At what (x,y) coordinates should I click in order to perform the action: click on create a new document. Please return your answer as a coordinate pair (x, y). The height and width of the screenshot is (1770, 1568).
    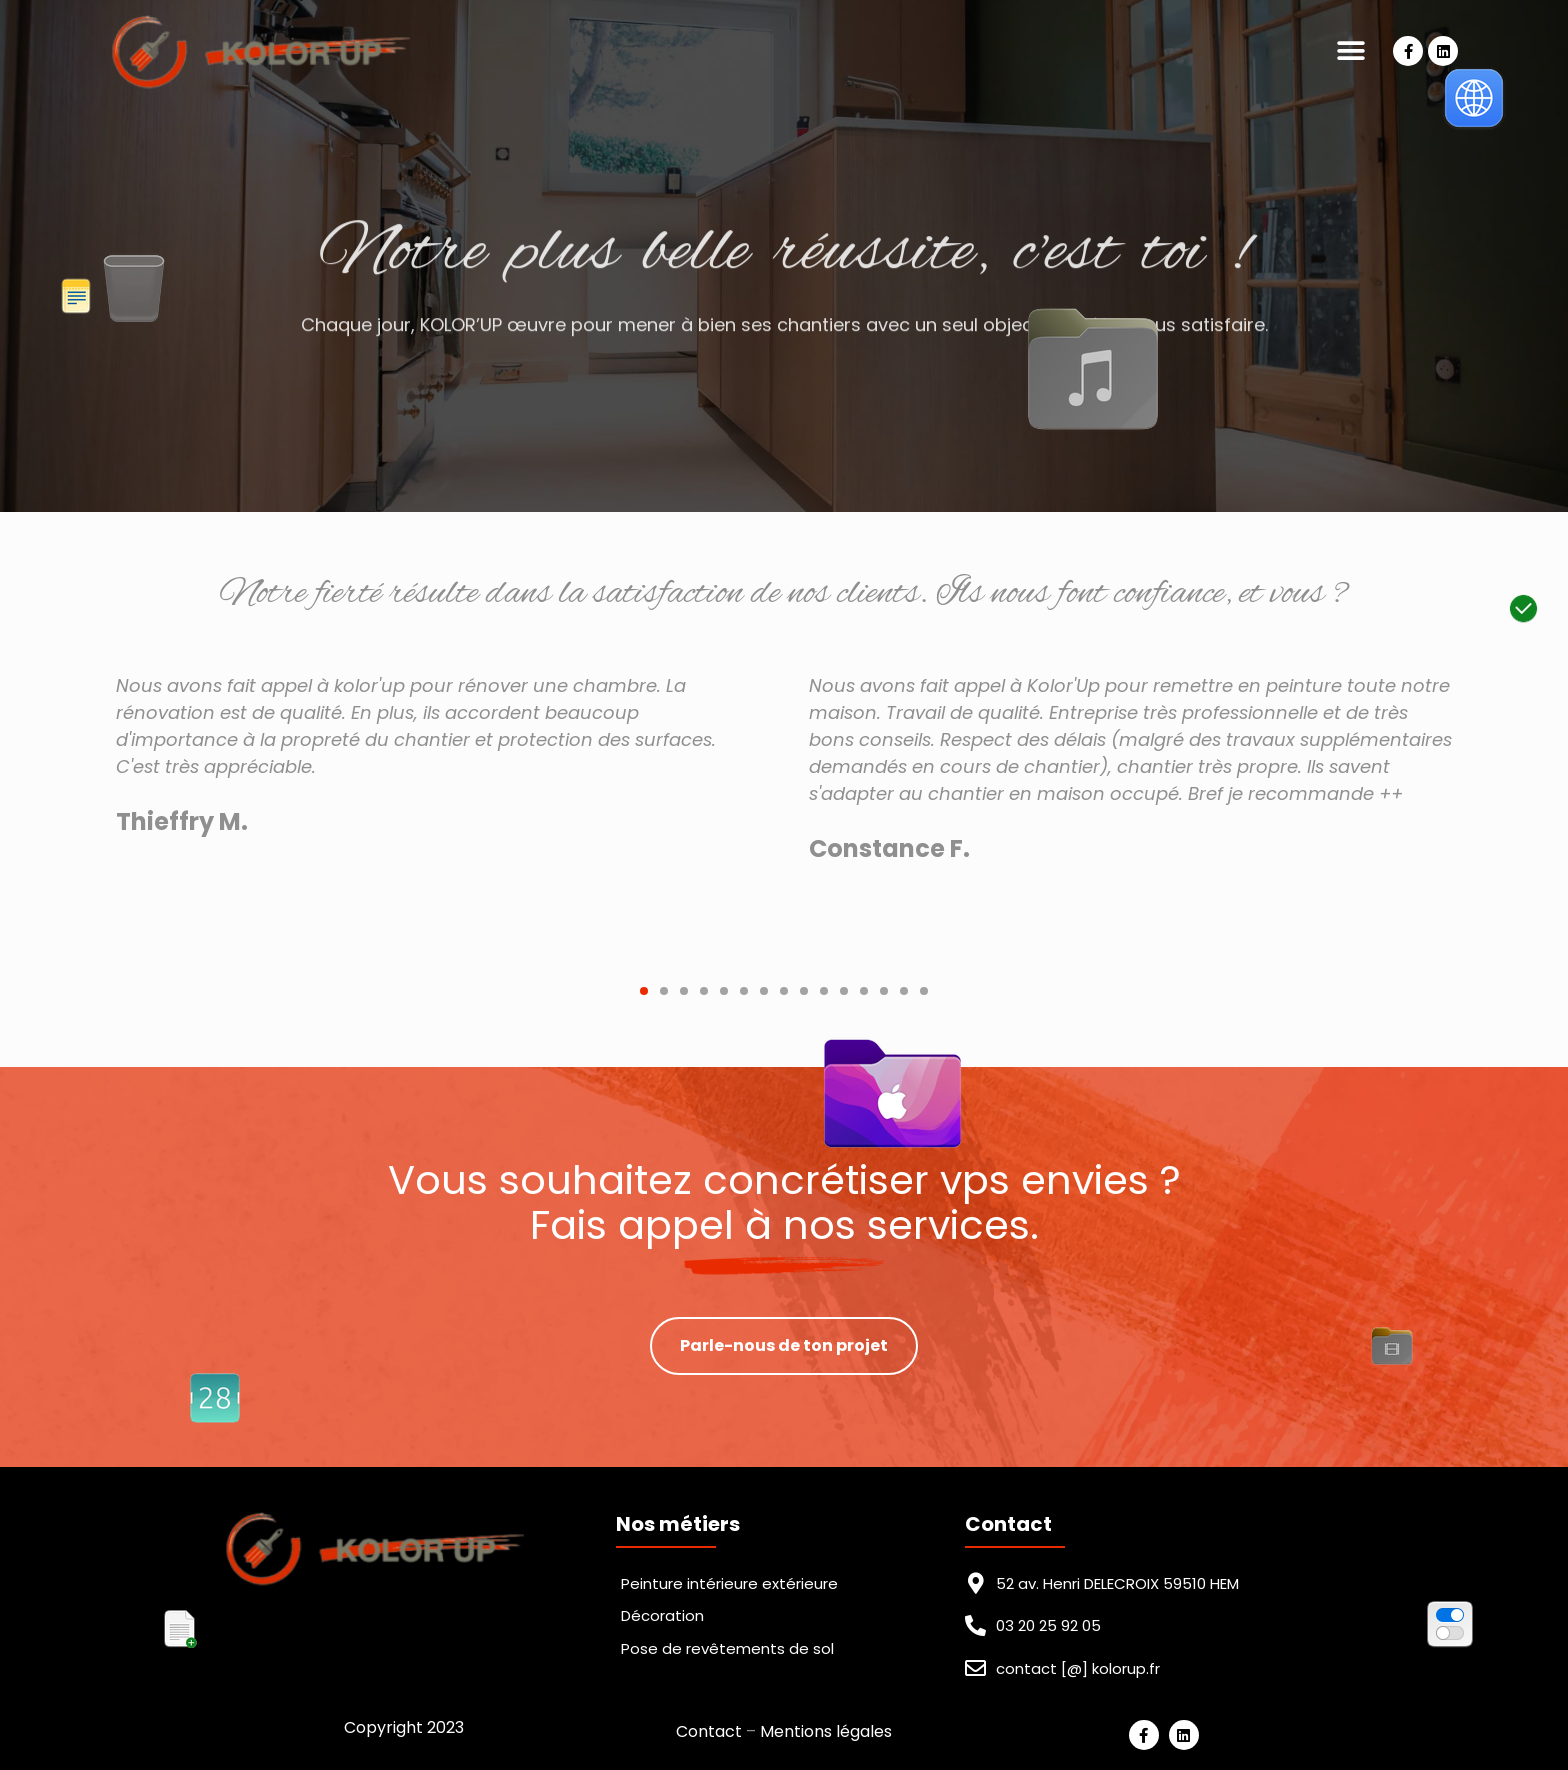
    Looking at the image, I should click on (179, 1628).